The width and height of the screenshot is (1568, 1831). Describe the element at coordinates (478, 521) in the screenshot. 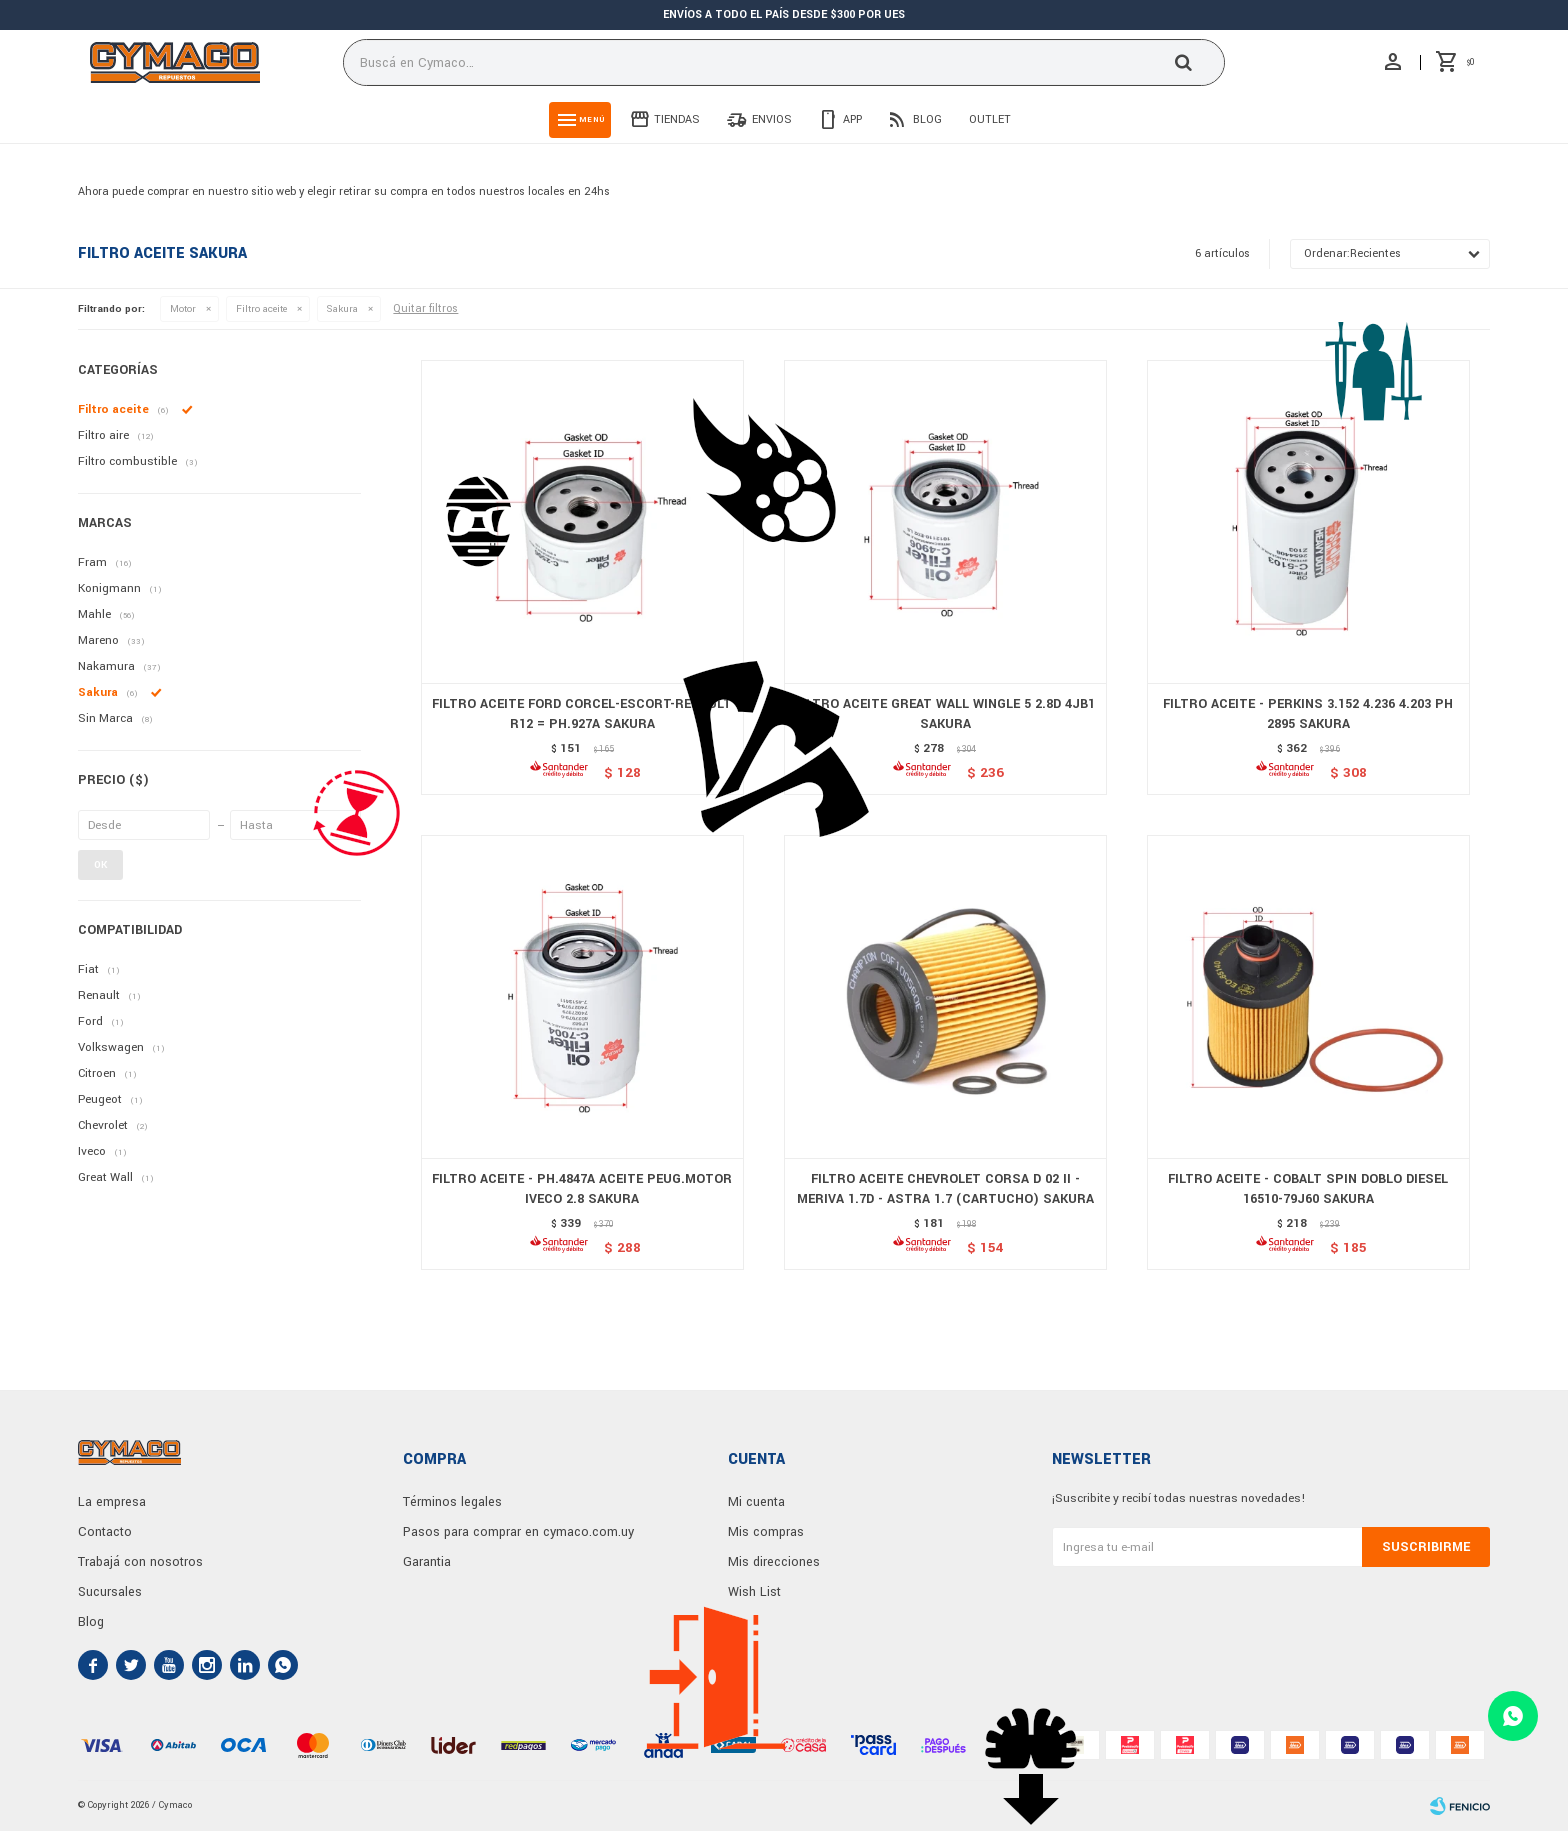

I see `toggle invisibility or stealth mode` at that location.